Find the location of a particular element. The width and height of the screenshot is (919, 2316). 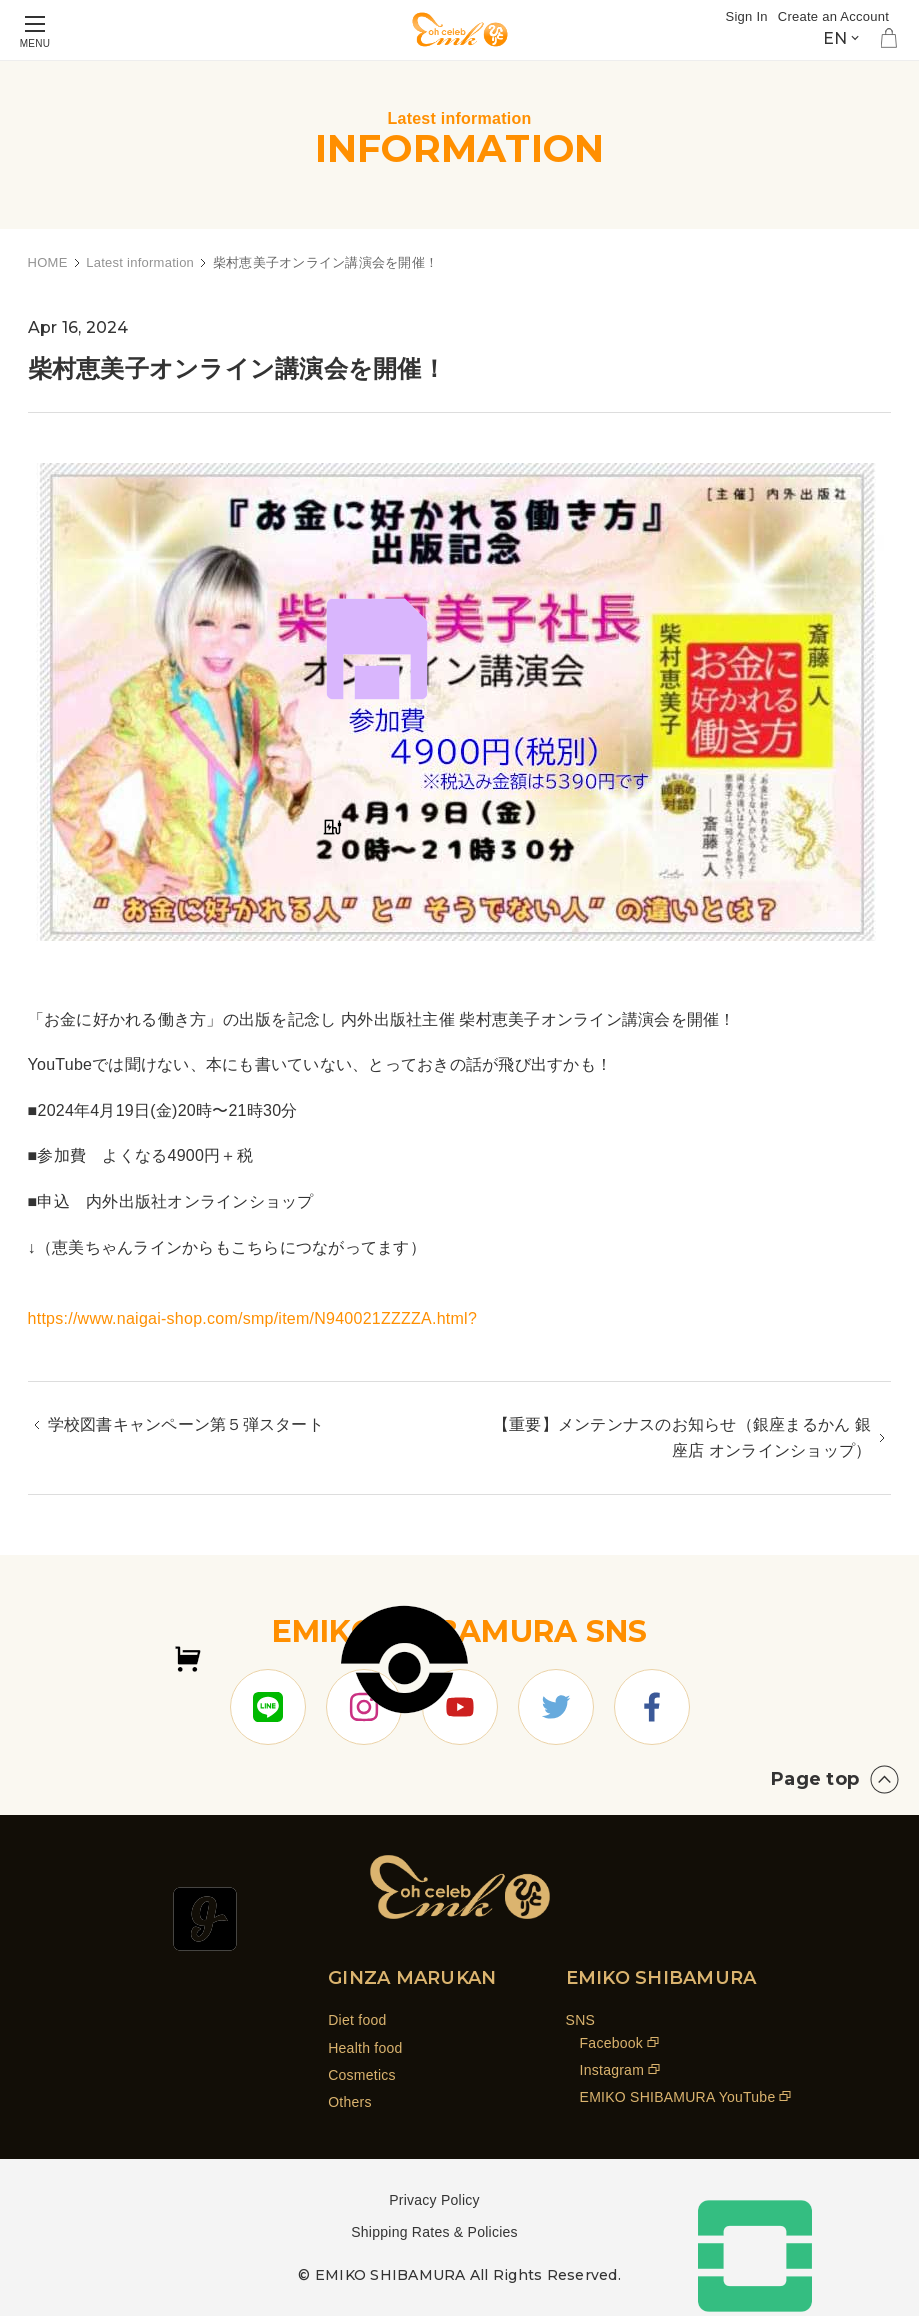

find nearby EV charging stations is located at coordinates (332, 827).